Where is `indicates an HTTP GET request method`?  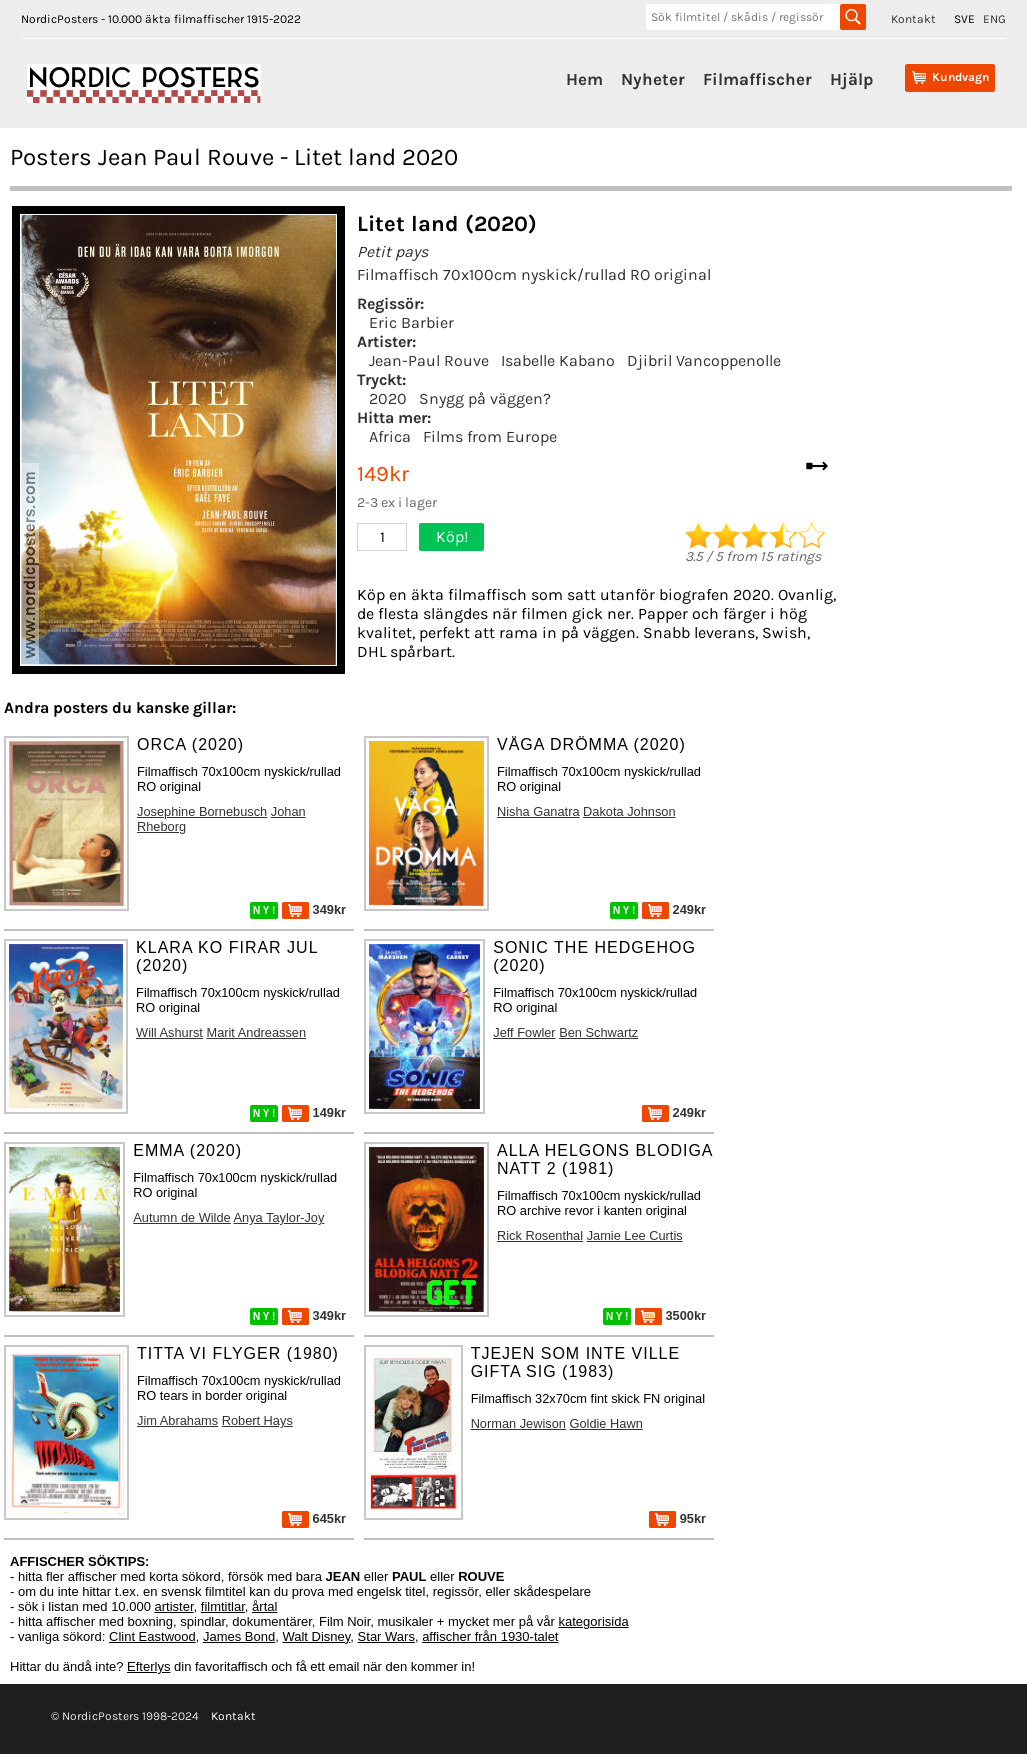
indicates an HTTP GET request method is located at coordinates (451, 1292).